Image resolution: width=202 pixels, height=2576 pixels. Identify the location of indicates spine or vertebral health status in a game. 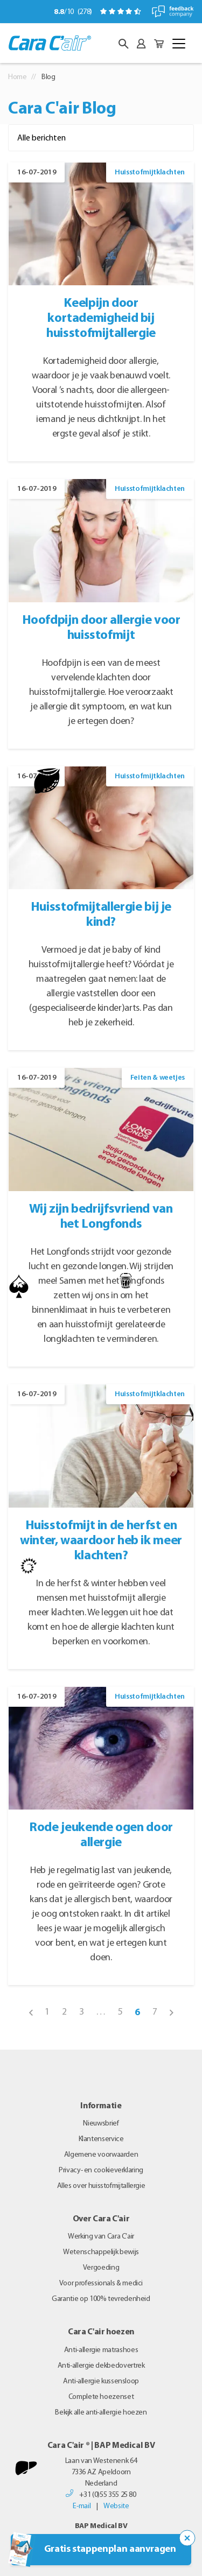
(29, 1566).